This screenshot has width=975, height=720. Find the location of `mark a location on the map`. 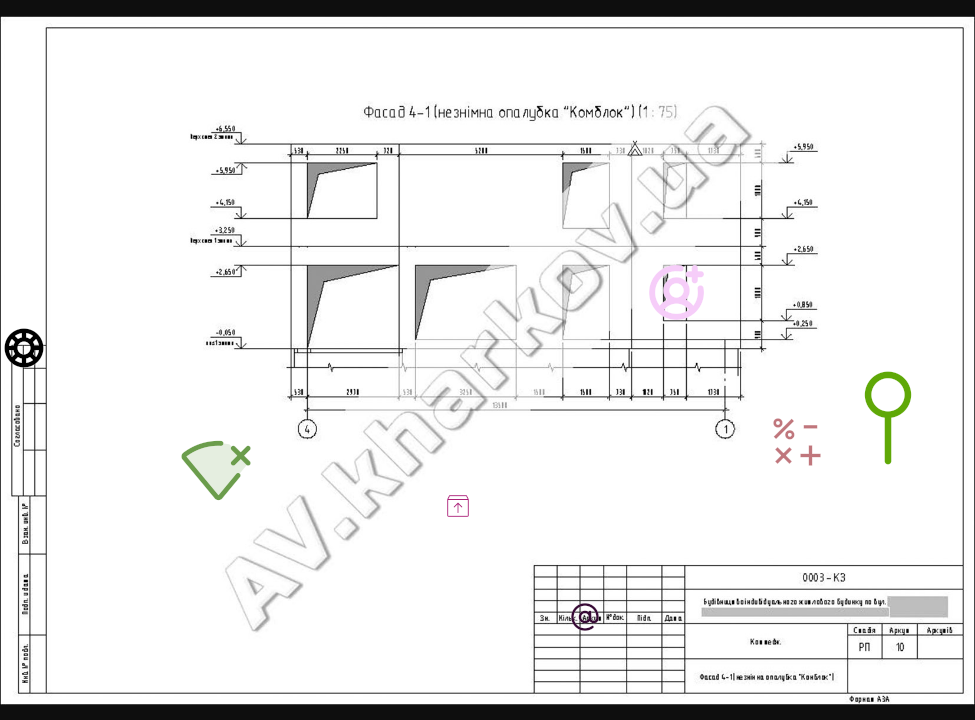

mark a location on the map is located at coordinates (888, 418).